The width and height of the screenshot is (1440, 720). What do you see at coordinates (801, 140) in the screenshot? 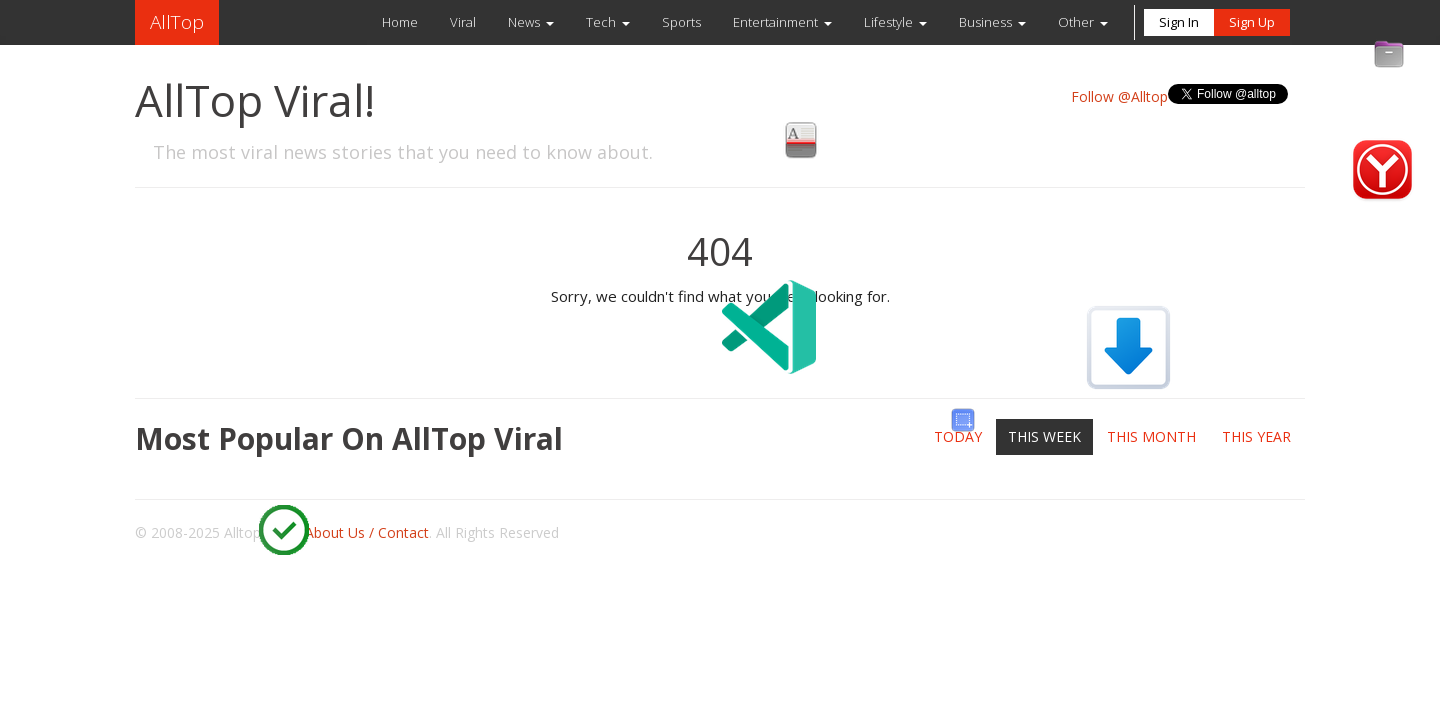
I see `open document scanner app` at bounding box center [801, 140].